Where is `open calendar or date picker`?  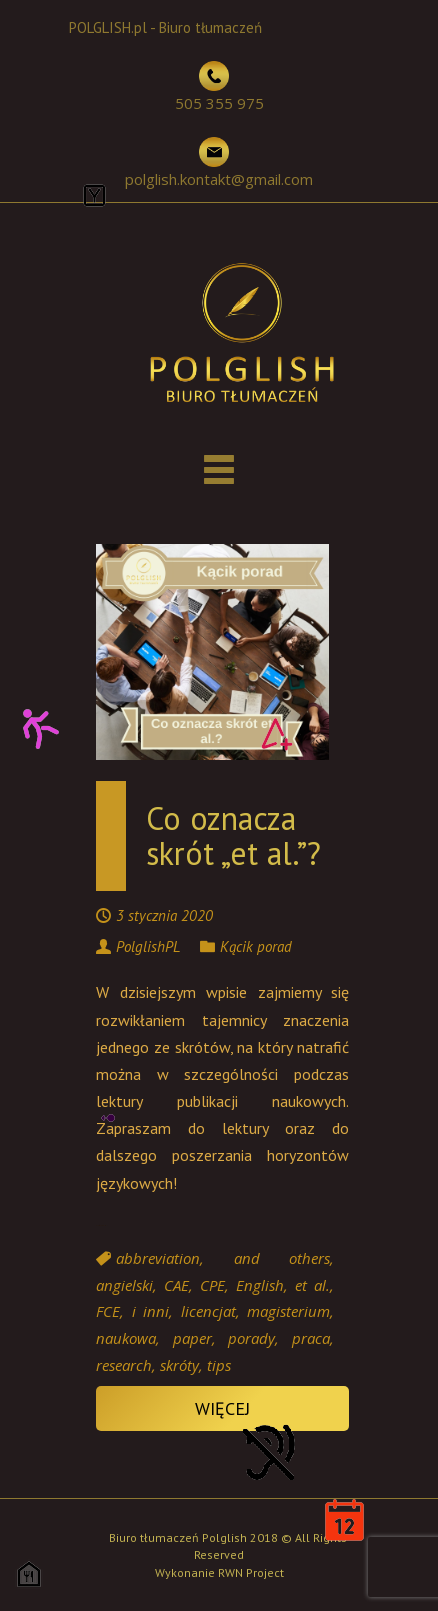 open calendar or date picker is located at coordinates (344, 1521).